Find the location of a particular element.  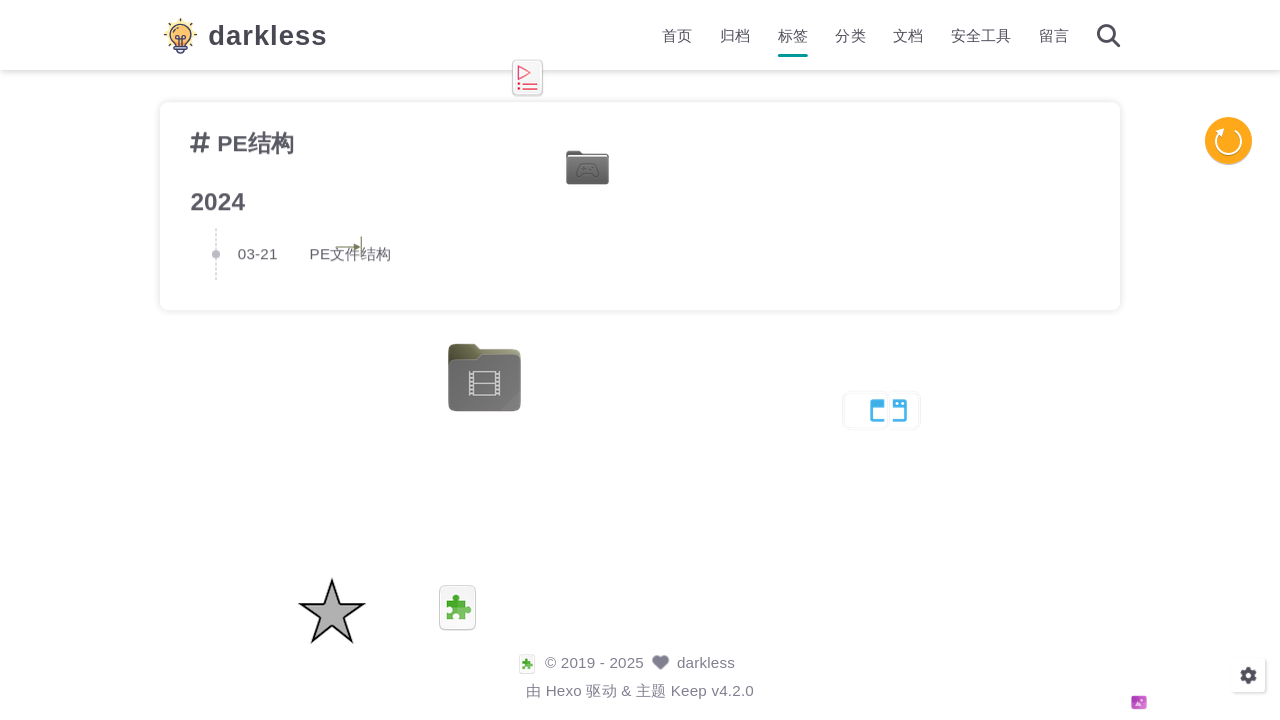

open your games folder is located at coordinates (587, 167).